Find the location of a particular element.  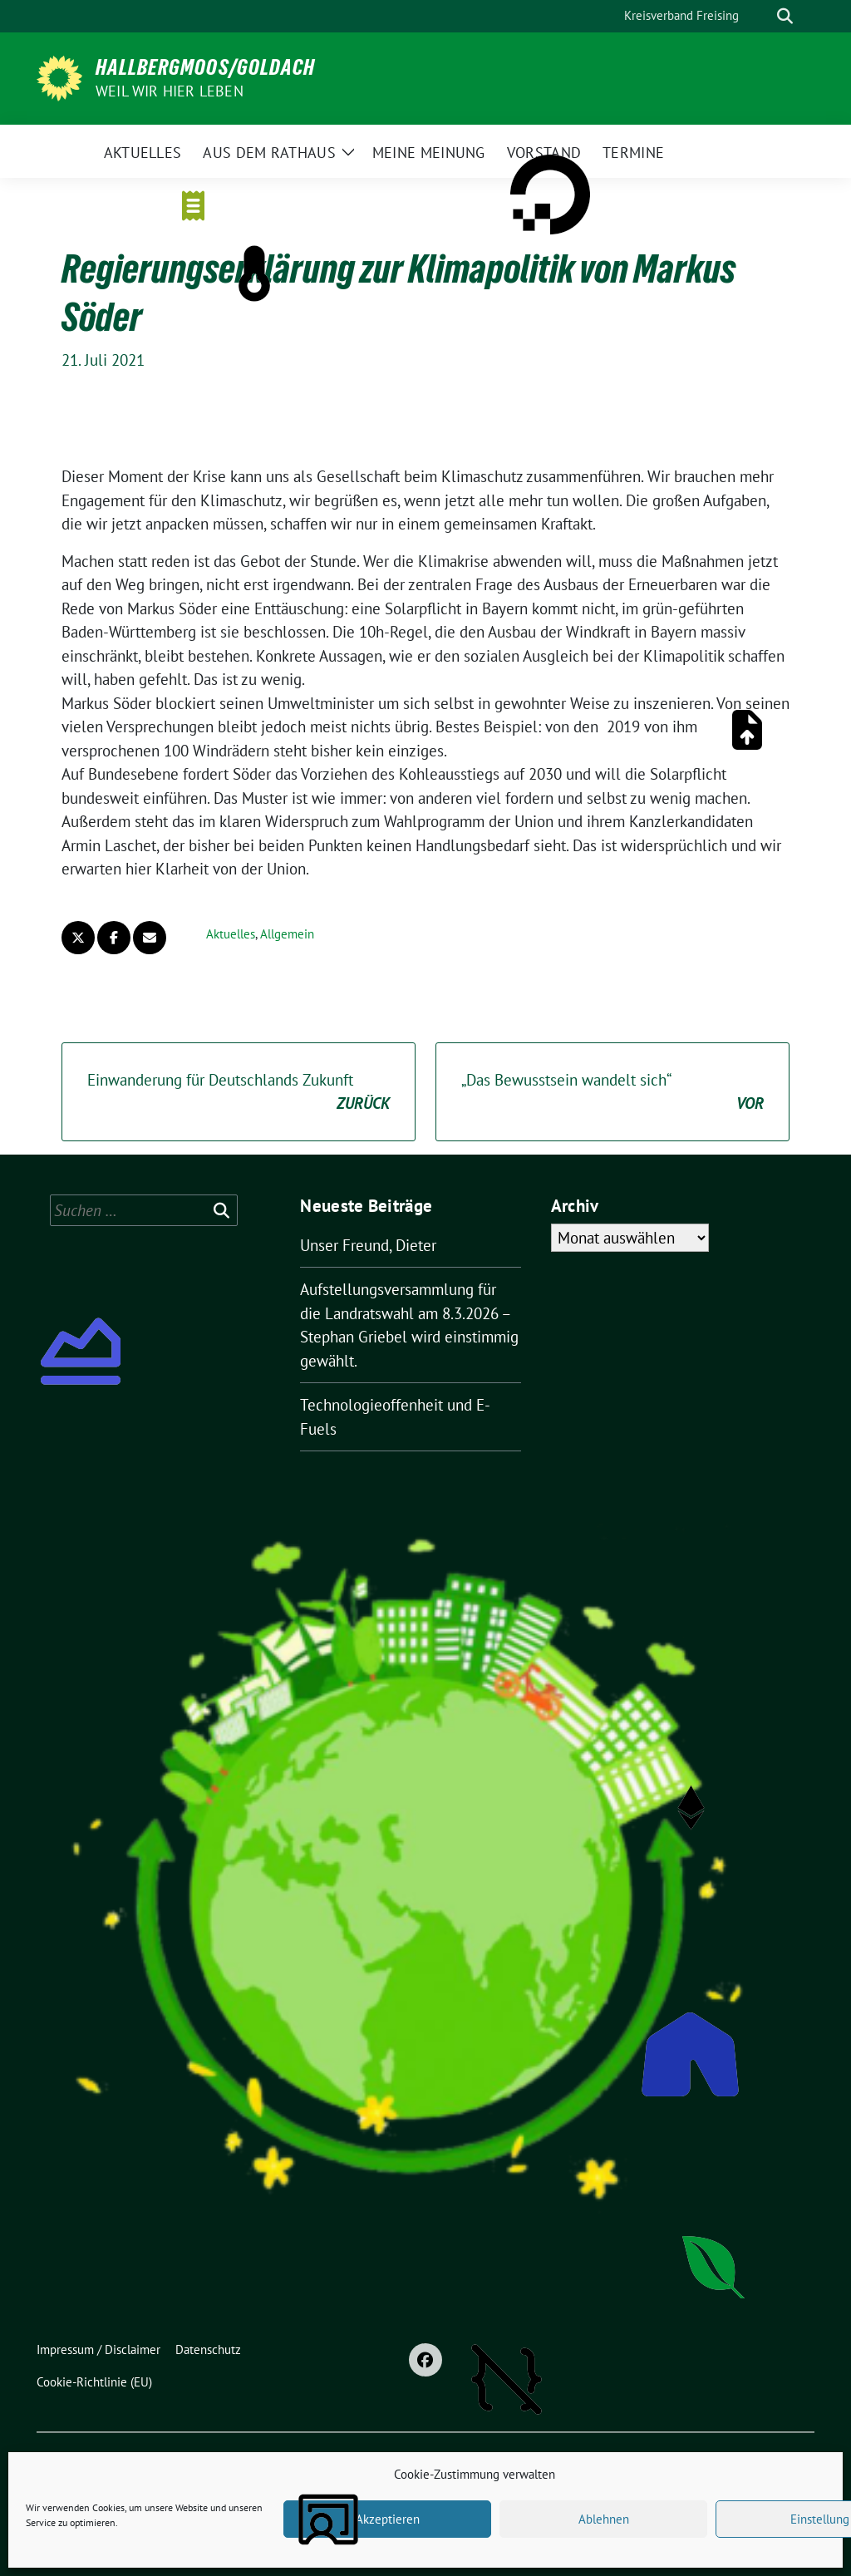

ethereum cryptocurrency logo is located at coordinates (691, 1807).